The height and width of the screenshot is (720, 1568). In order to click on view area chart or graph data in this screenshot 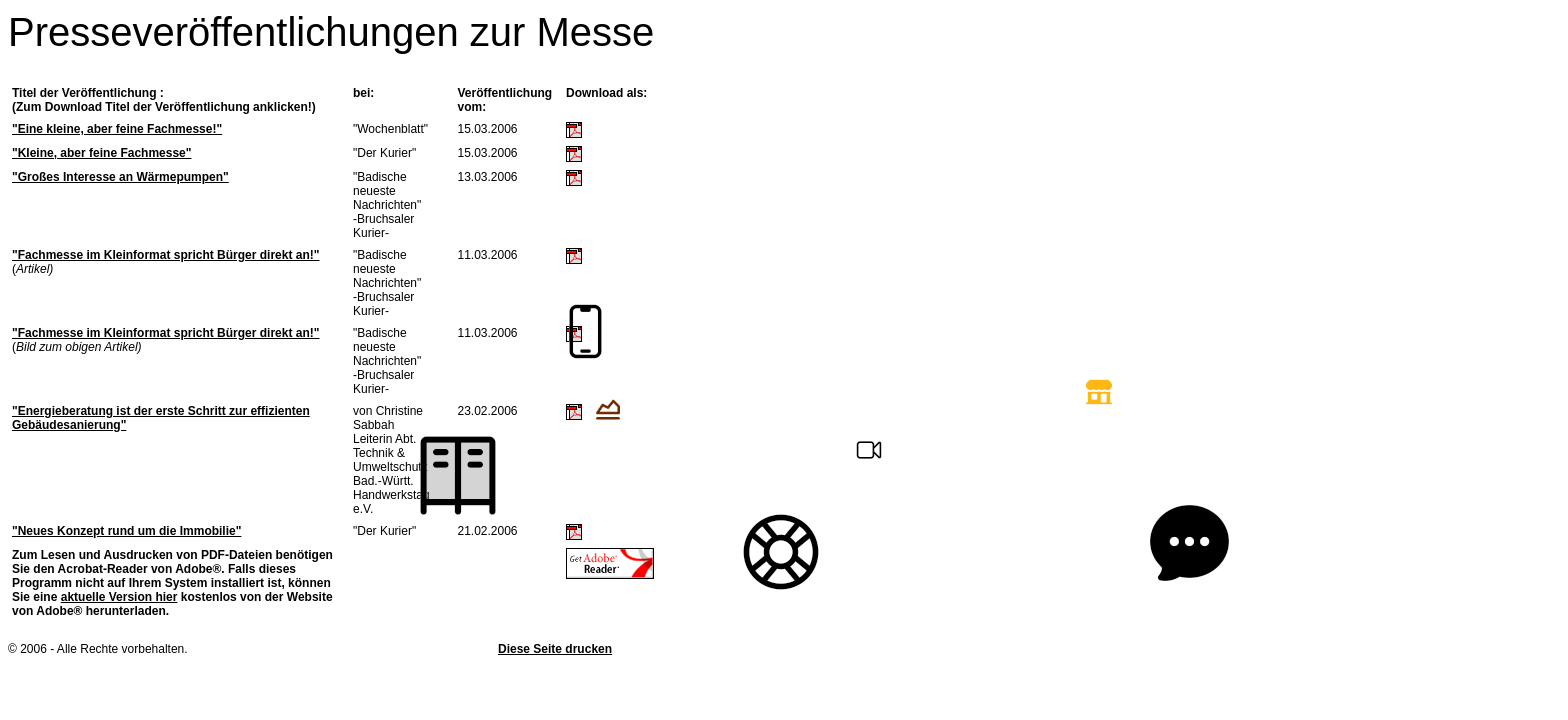, I will do `click(608, 409)`.